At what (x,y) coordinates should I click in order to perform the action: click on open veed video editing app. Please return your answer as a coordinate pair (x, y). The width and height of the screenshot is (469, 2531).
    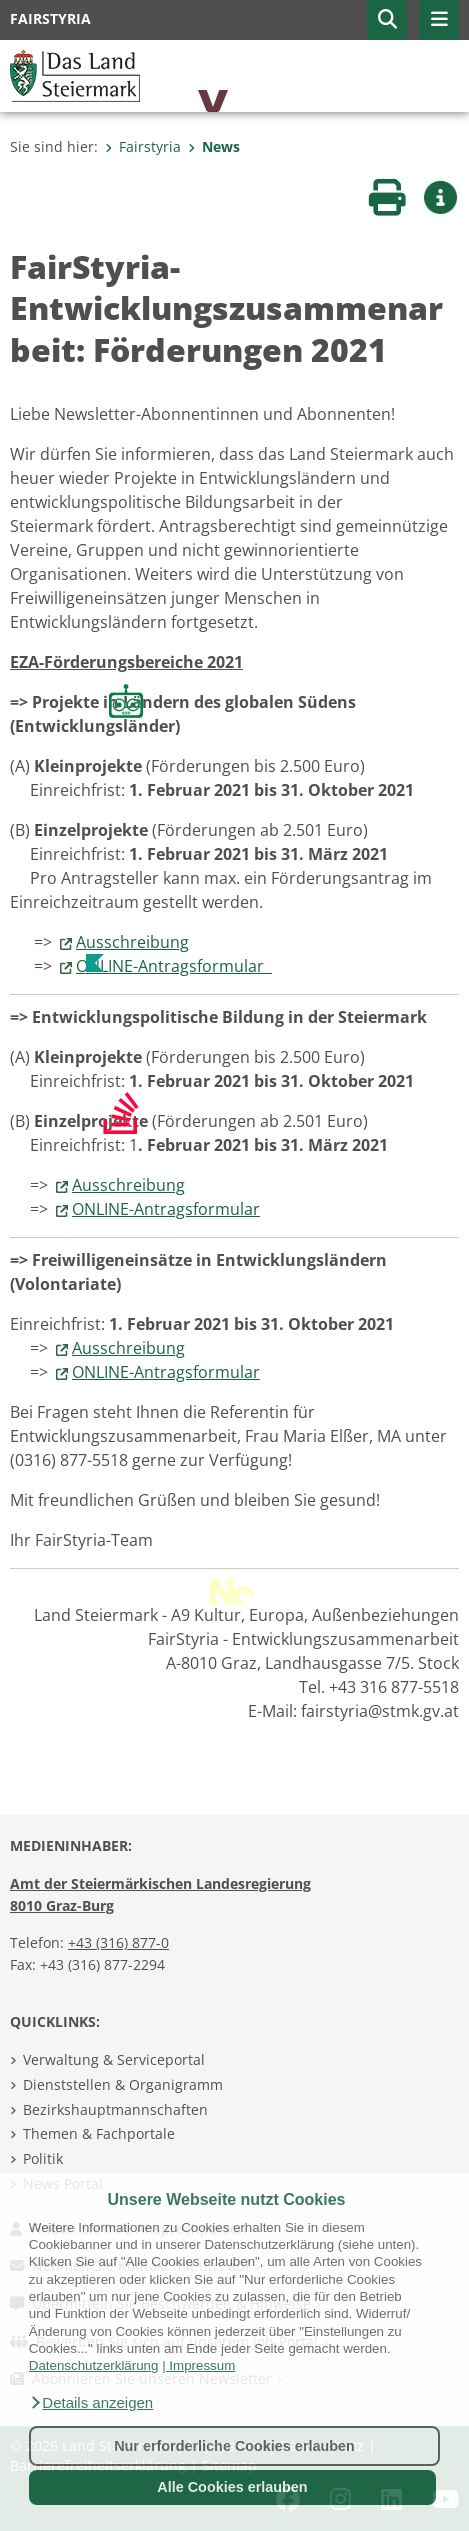
    Looking at the image, I should click on (213, 101).